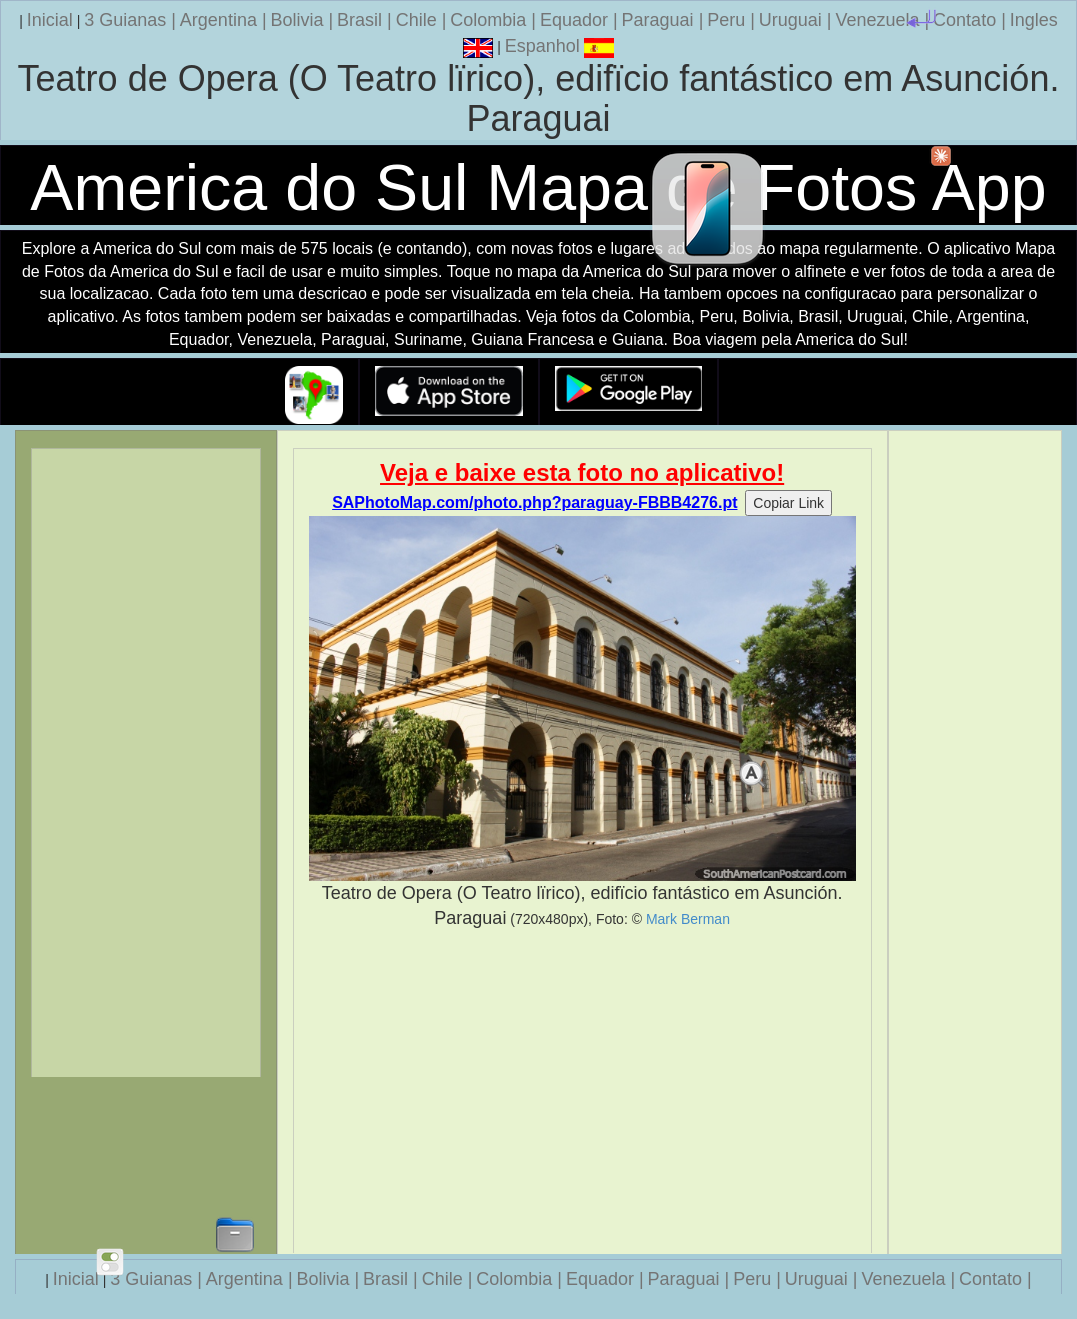 This screenshot has width=1077, height=1319. Describe the element at coordinates (920, 16) in the screenshot. I see `reply to all recipients of an email` at that location.